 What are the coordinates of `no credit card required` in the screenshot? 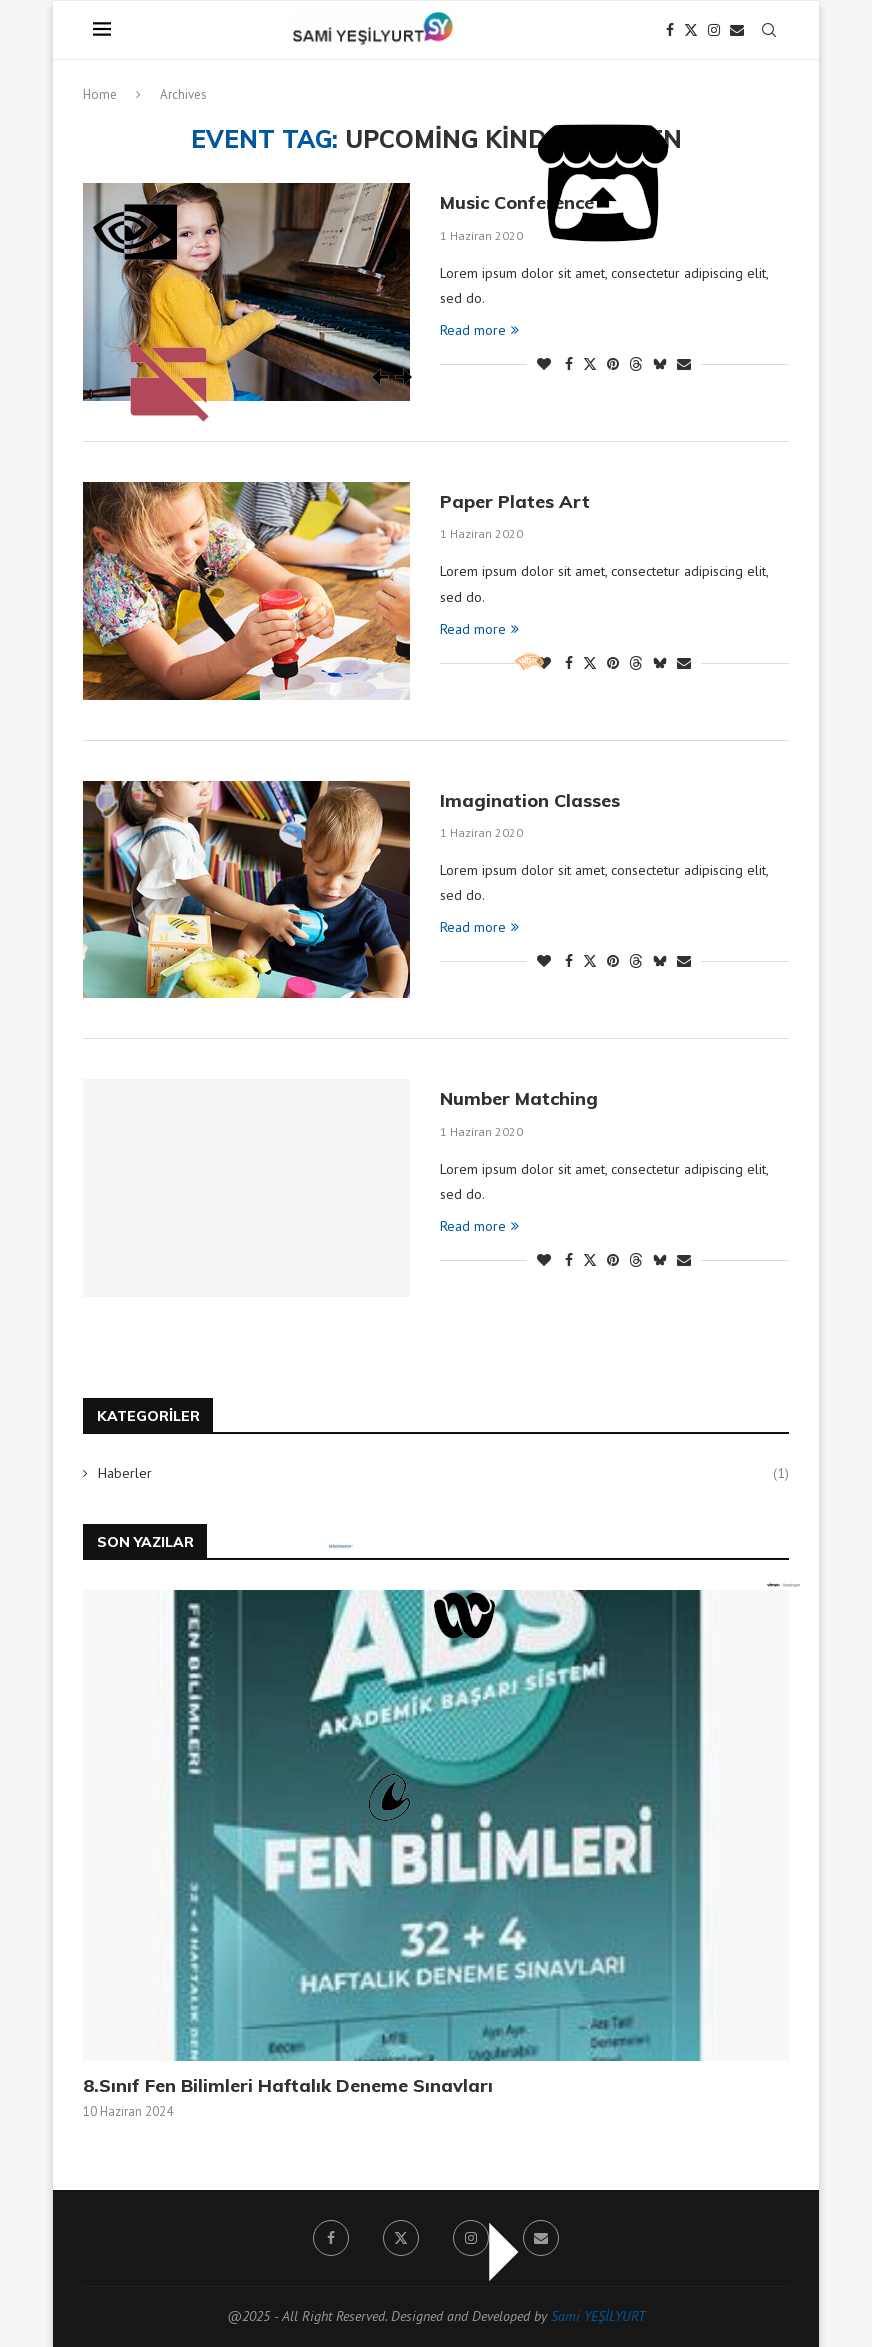 It's located at (168, 381).